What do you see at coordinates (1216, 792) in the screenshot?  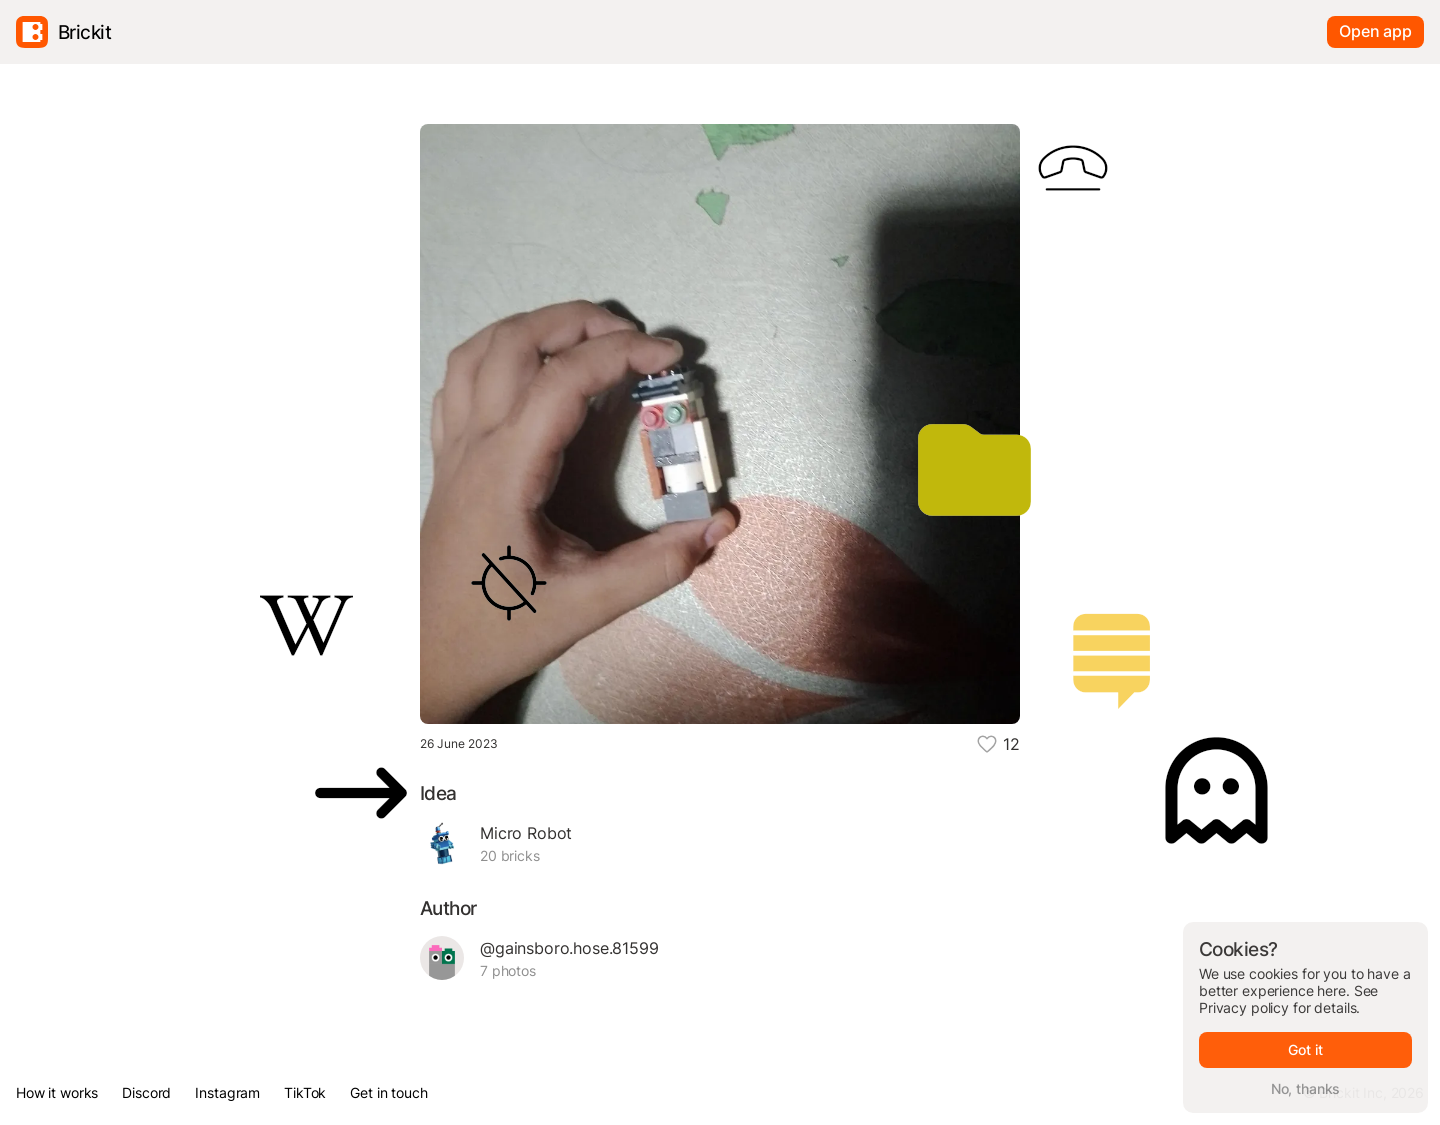 I see `enable ghost mode or incognito browsing` at bounding box center [1216, 792].